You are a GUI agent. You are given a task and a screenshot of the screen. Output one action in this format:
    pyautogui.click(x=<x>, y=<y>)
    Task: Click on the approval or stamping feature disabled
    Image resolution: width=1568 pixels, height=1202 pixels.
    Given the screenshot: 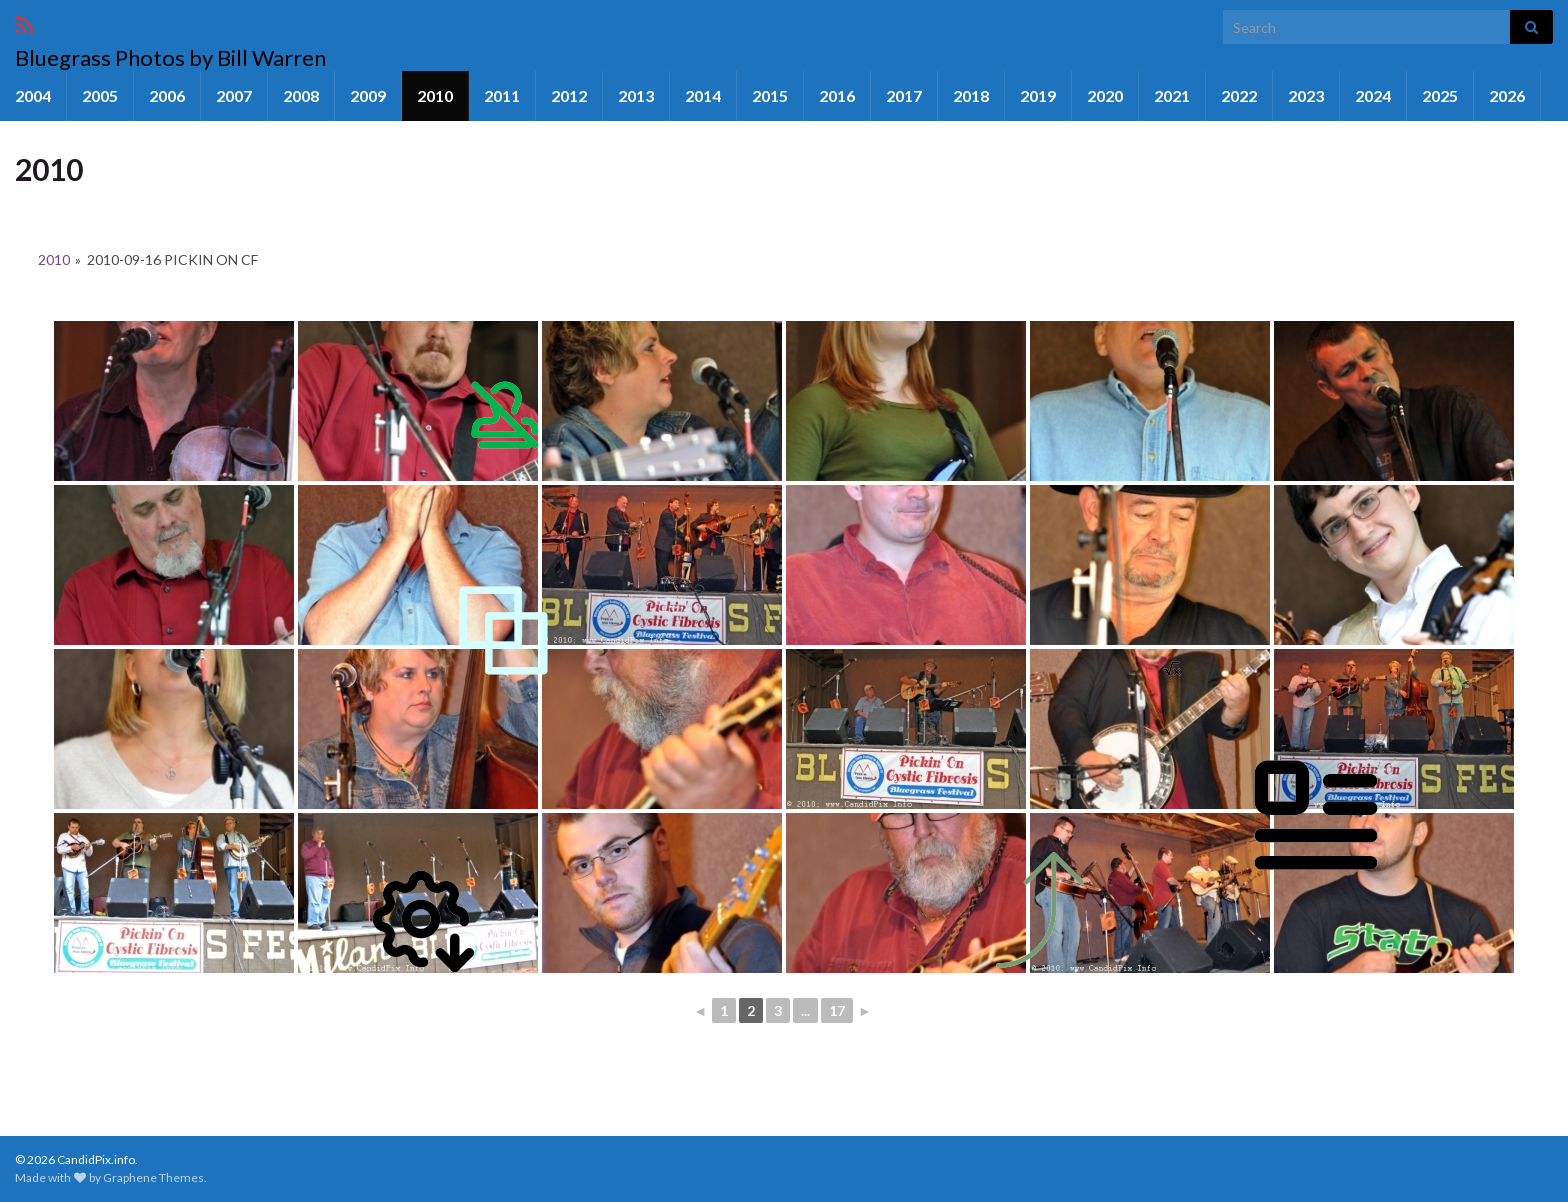 What is the action you would take?
    pyautogui.click(x=505, y=415)
    